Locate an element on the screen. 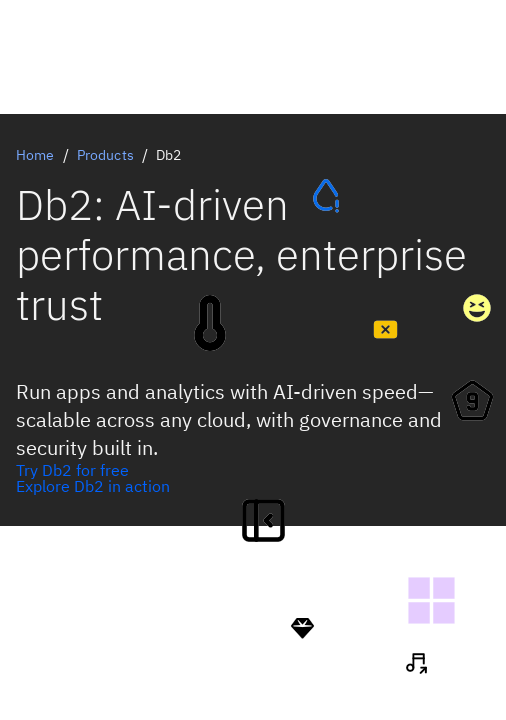 The height and width of the screenshot is (720, 506). indicates maximum temperature level is located at coordinates (210, 323).